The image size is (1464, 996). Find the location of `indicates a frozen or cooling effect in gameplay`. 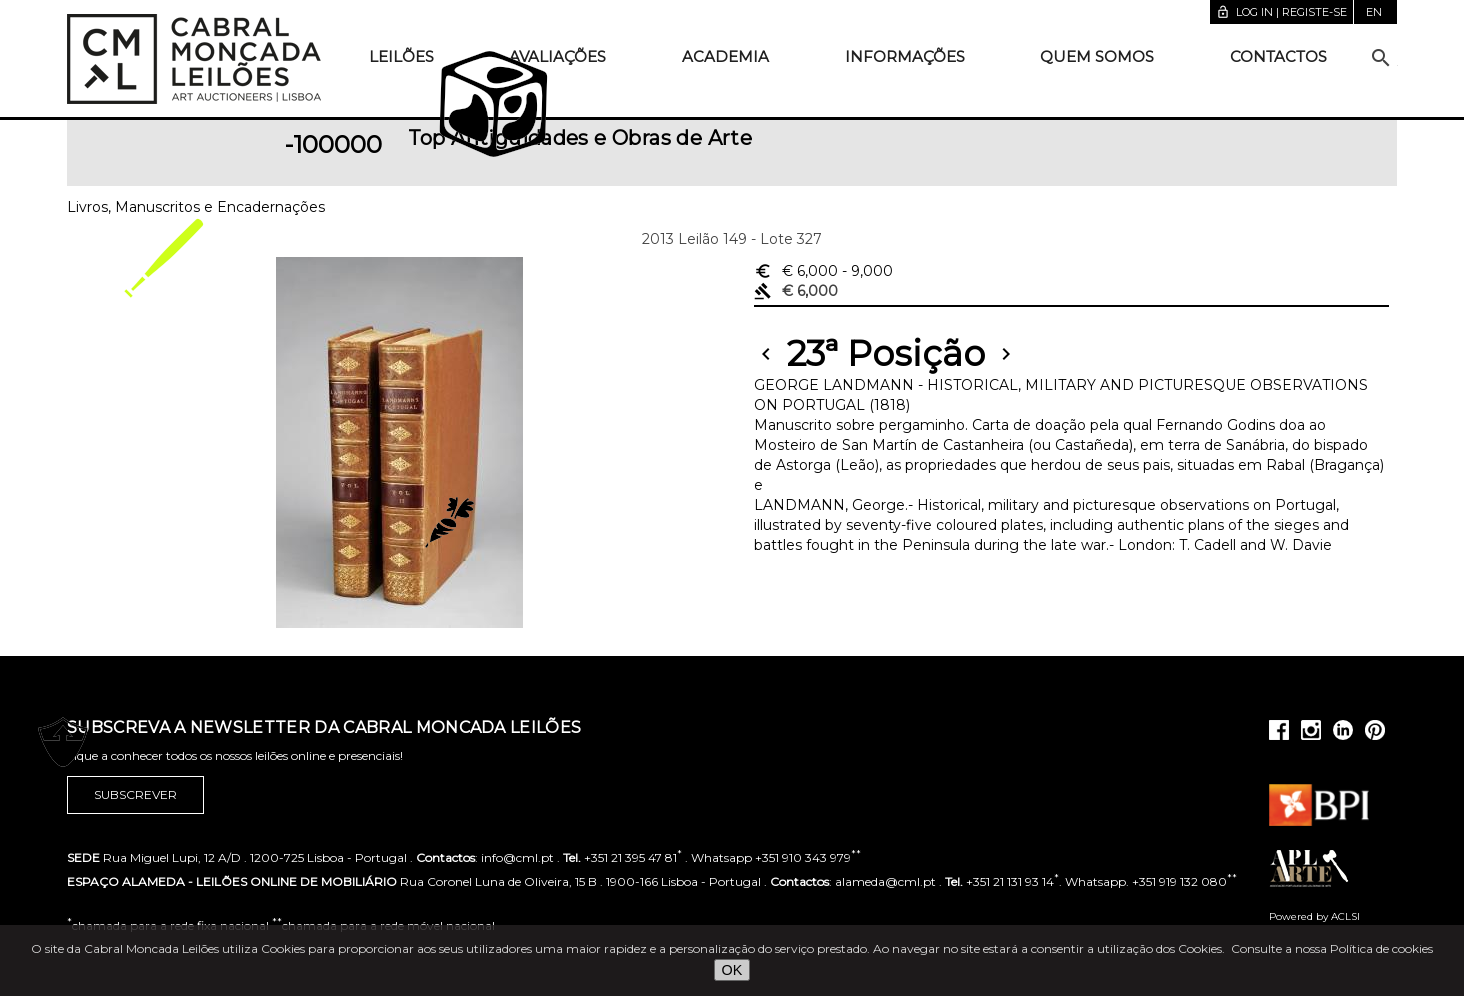

indicates a frozen or cooling effect in gameplay is located at coordinates (493, 103).